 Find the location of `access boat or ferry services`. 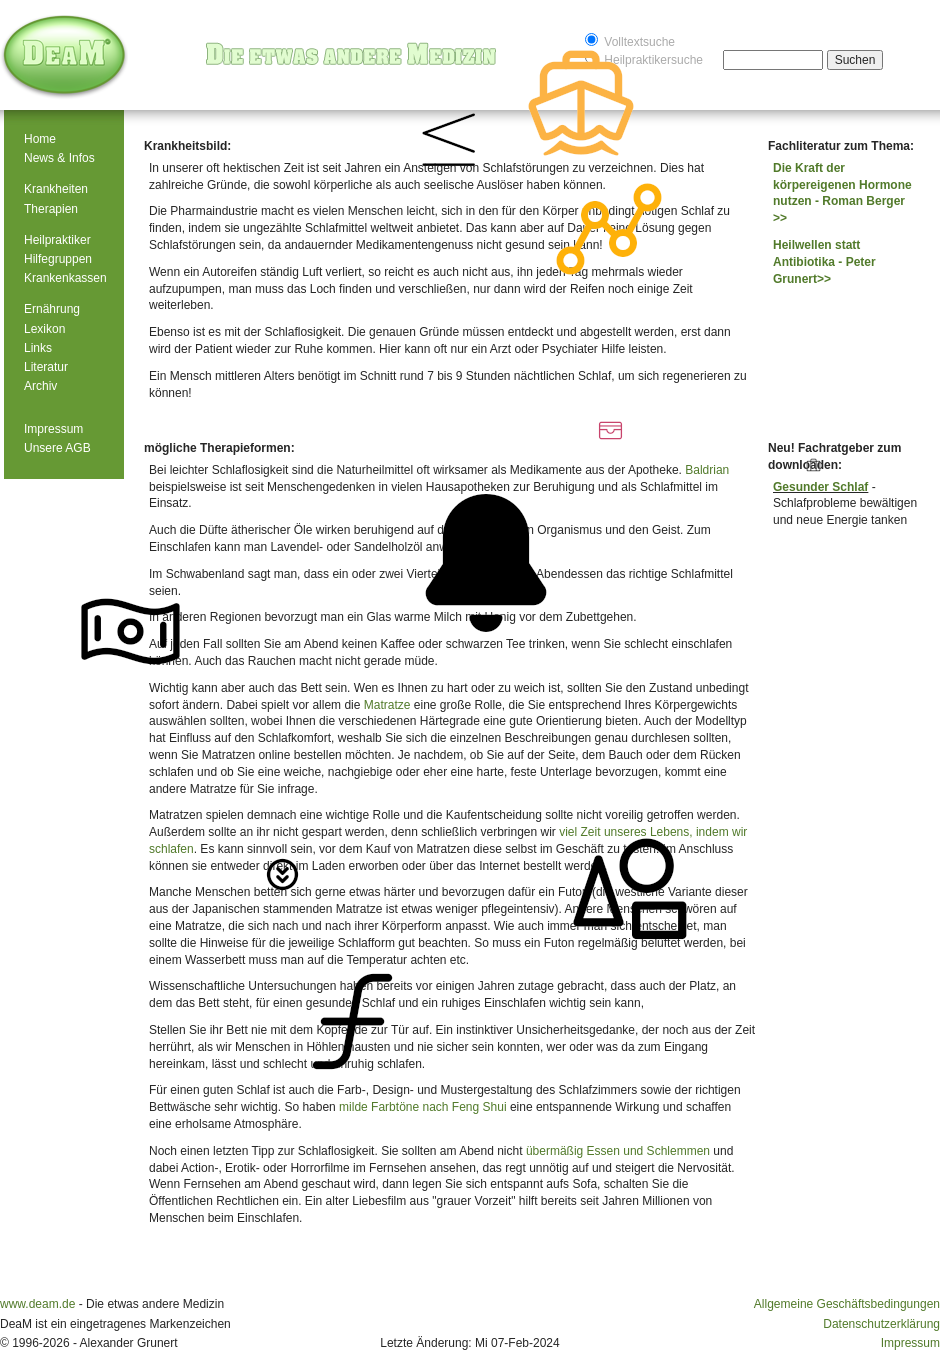

access boat or ferry services is located at coordinates (581, 103).